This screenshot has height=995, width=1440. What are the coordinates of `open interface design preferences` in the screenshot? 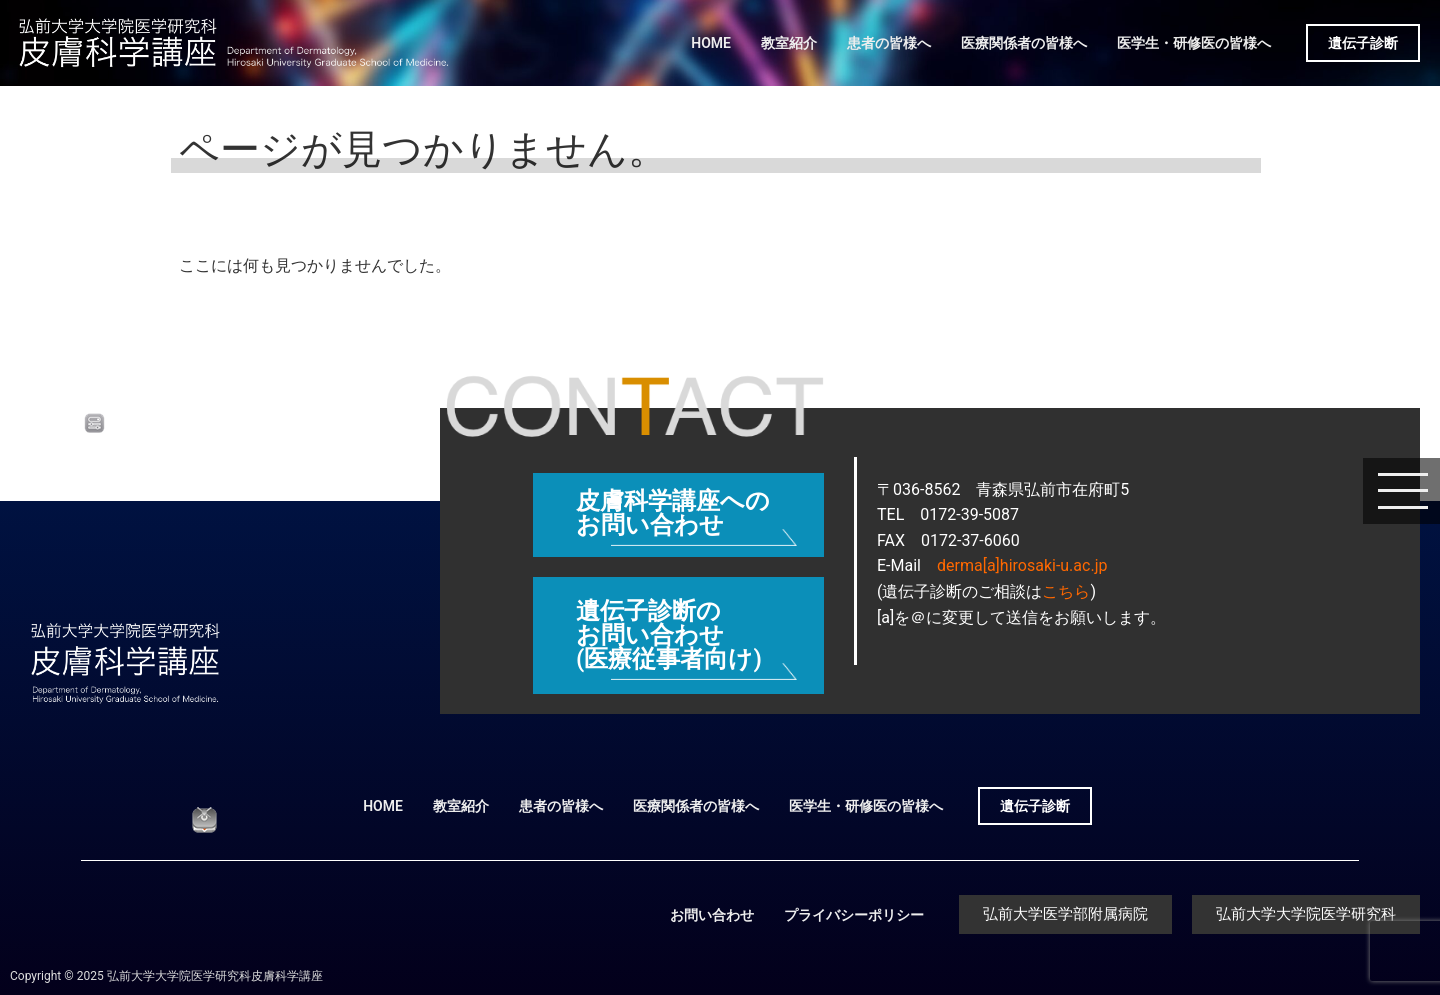 It's located at (94, 423).